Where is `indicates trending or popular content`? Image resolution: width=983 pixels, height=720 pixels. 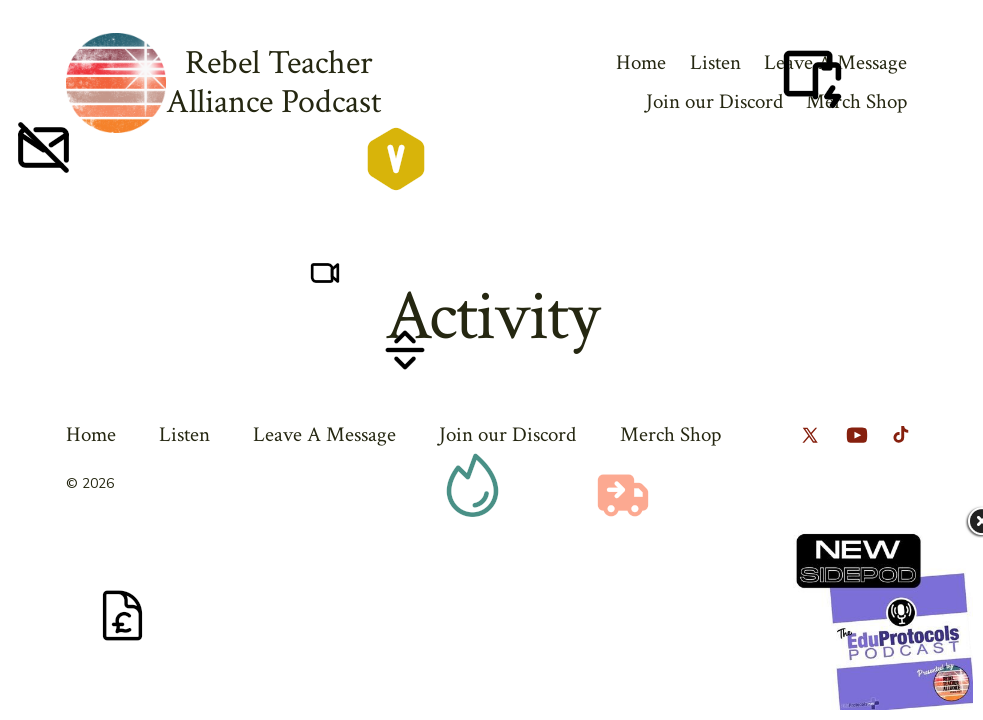
indicates trending or popular content is located at coordinates (472, 486).